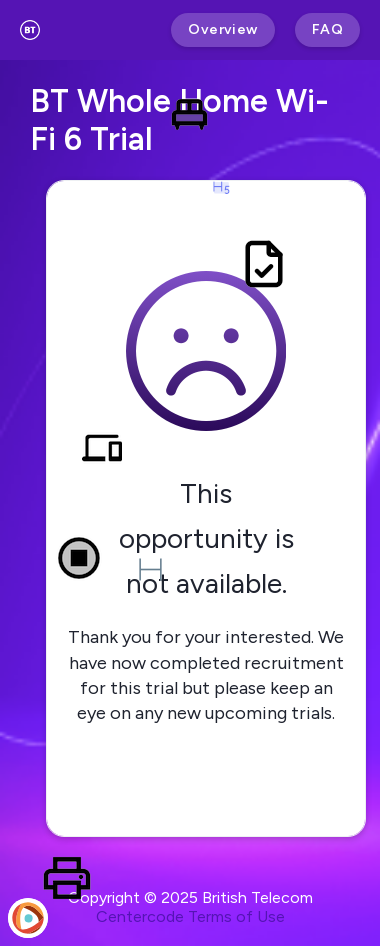  I want to click on format text as heading level 5, so click(220, 187).